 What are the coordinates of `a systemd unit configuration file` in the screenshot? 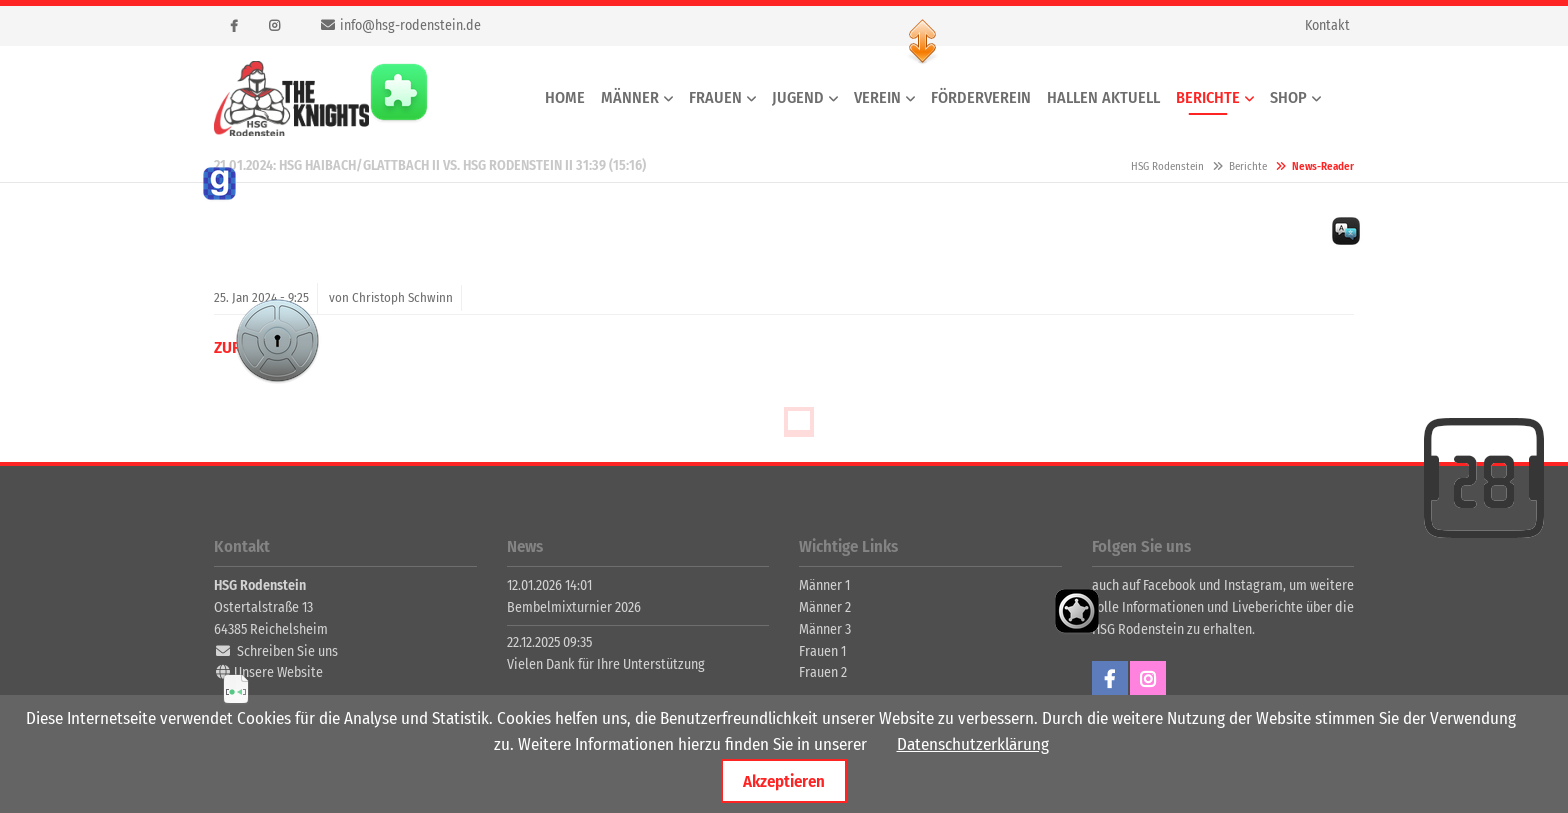 It's located at (236, 689).